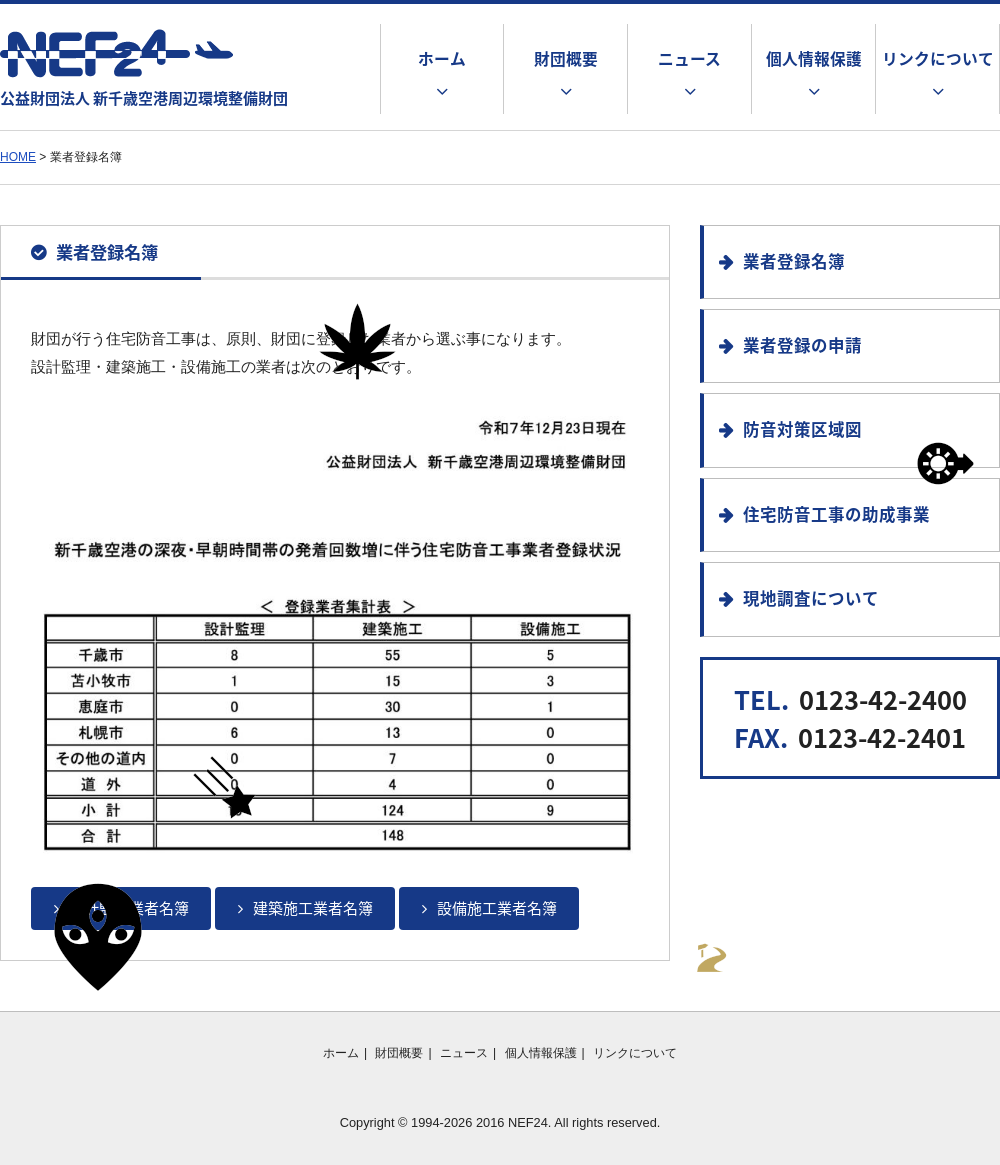 The image size is (1000, 1165). Describe the element at coordinates (224, 787) in the screenshot. I see `indicates a shooting star event or animation` at that location.